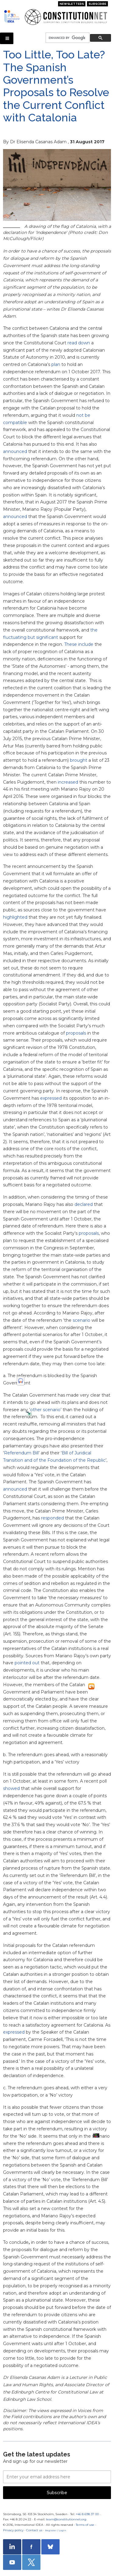  Describe the element at coordinates (96, 2135) in the screenshot. I see `open julia programming language project folder` at that location.